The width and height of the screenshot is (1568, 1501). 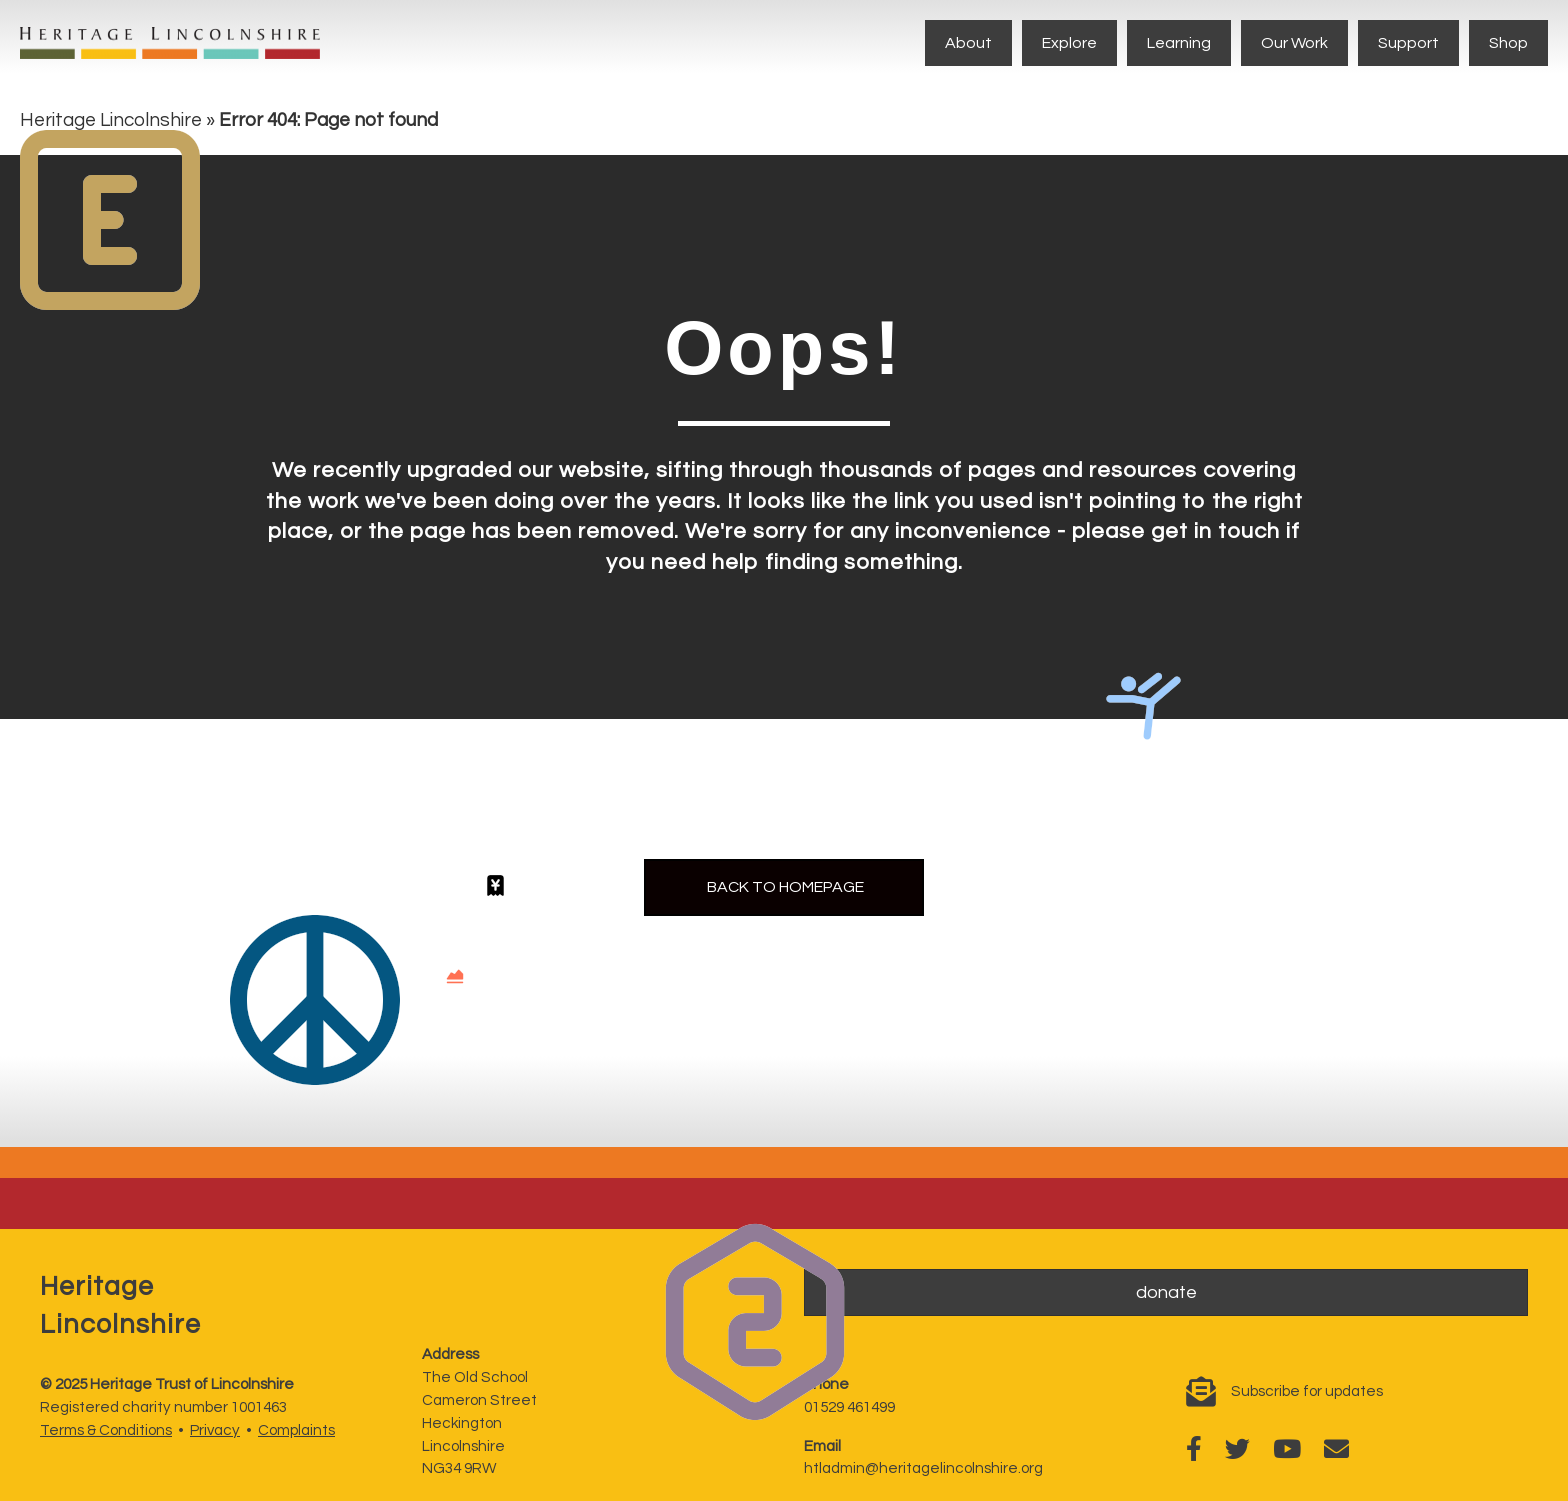 What do you see at coordinates (455, 976) in the screenshot?
I see `view area chart or graph` at bounding box center [455, 976].